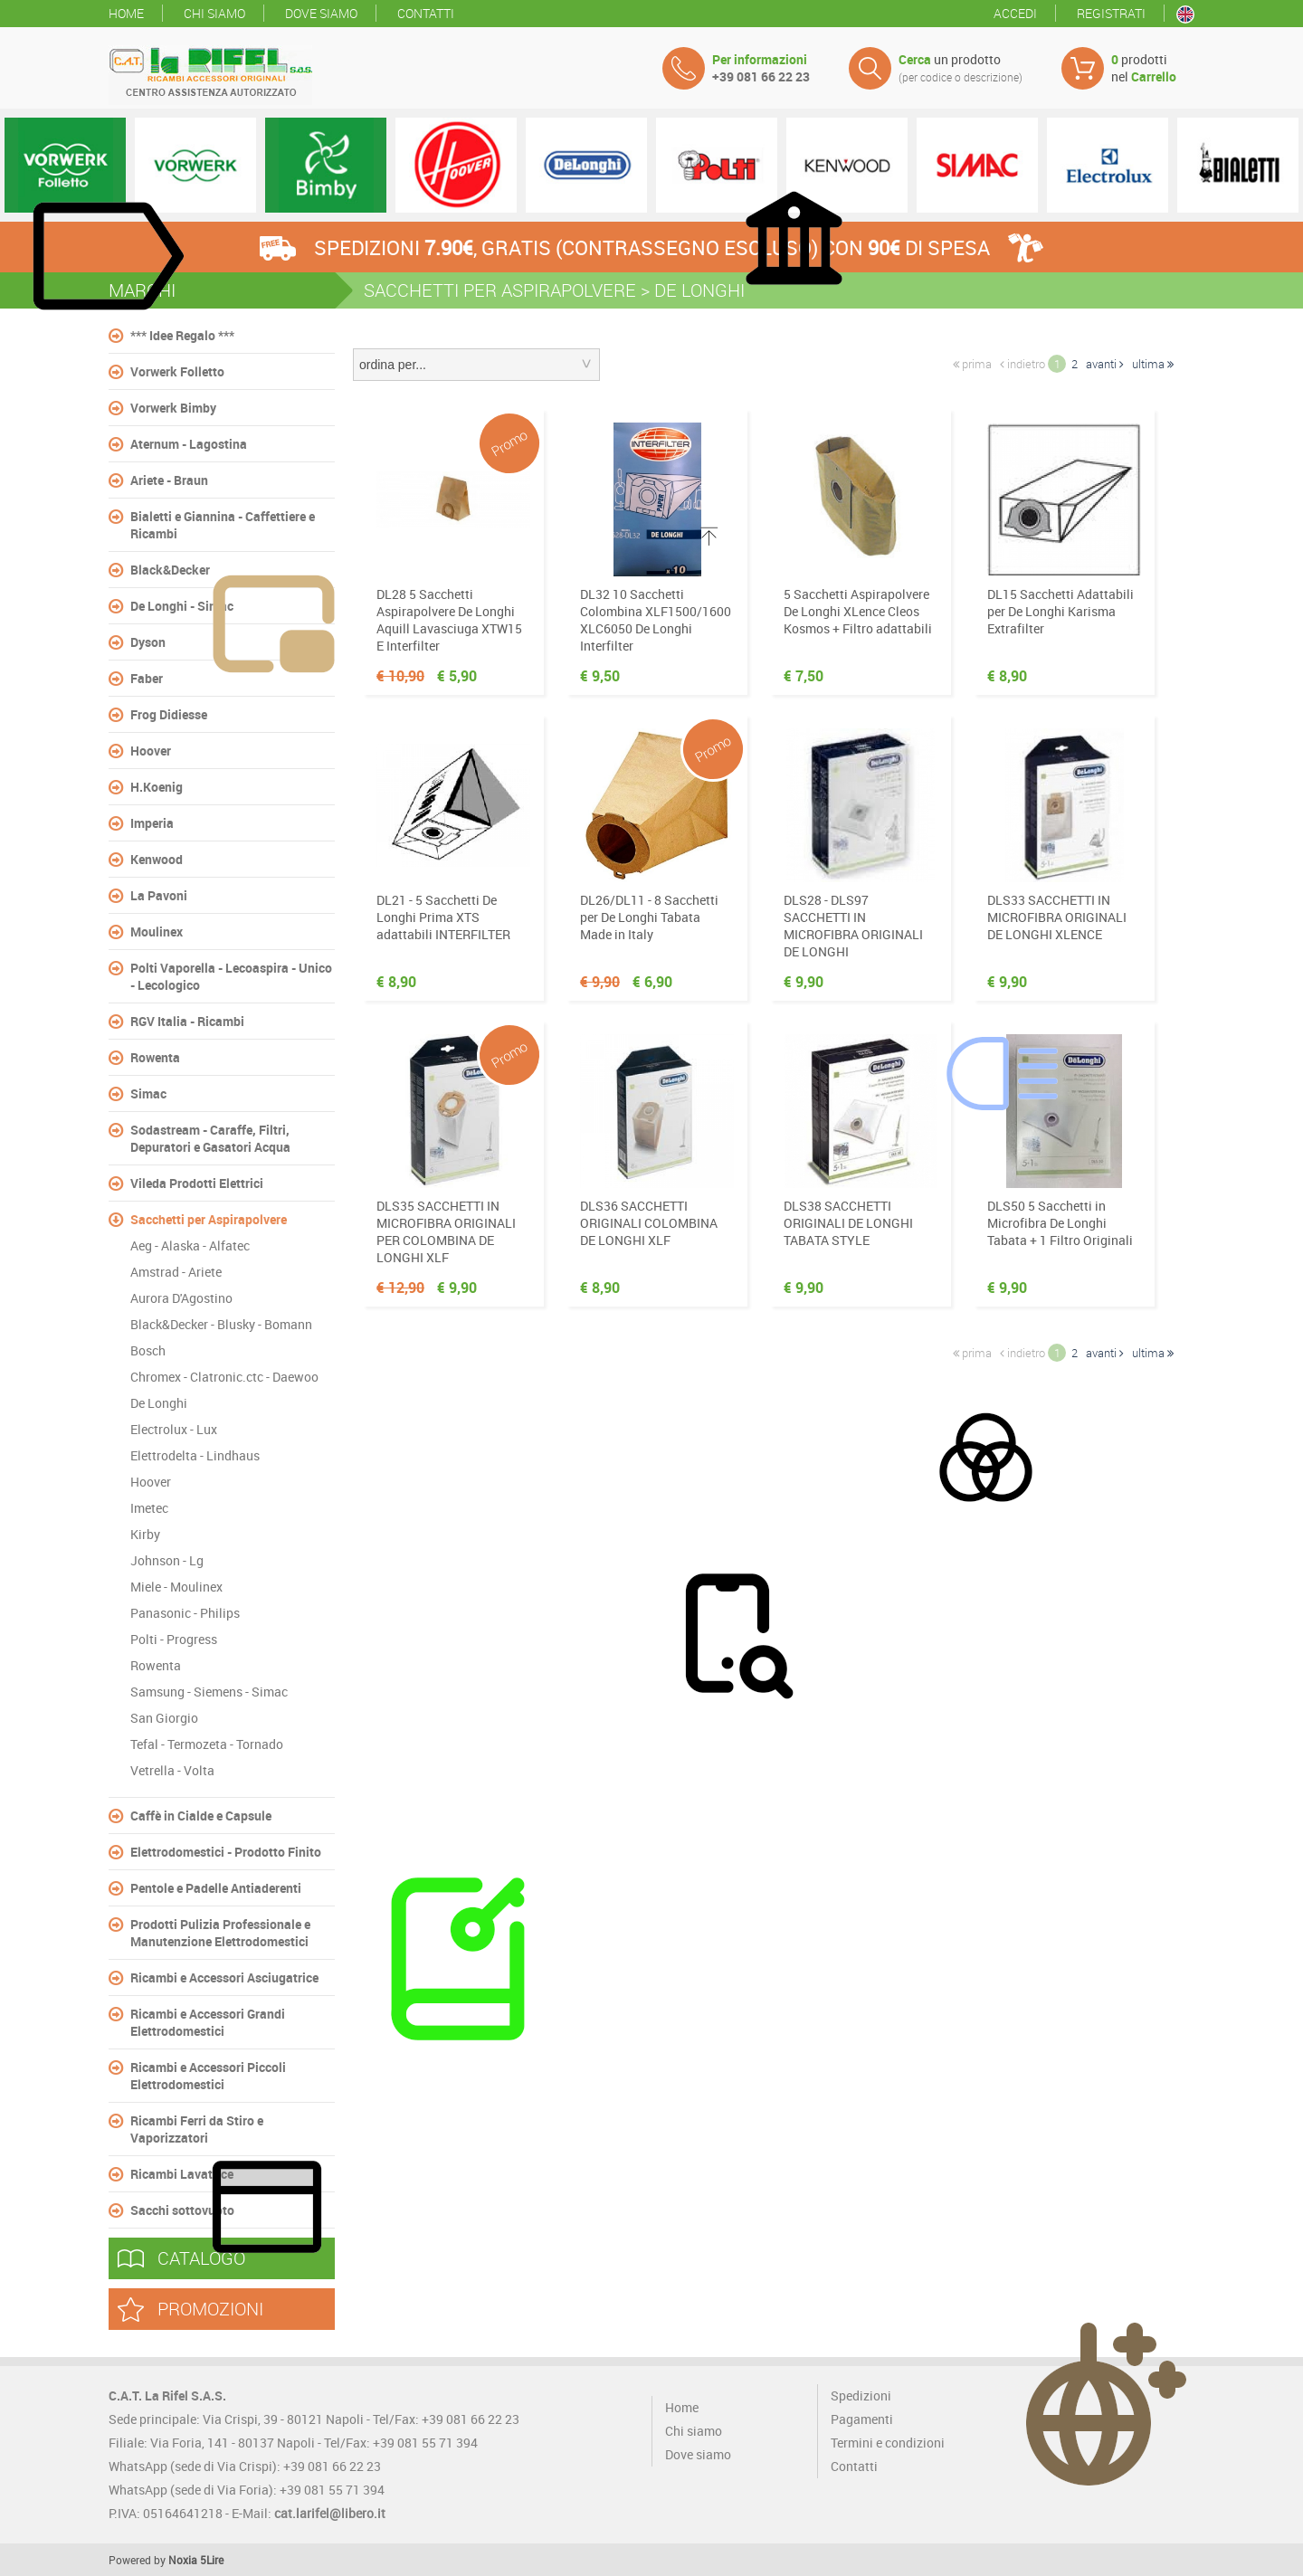 This screenshot has height=2576, width=1303. Describe the element at coordinates (458, 1959) in the screenshot. I see `access encrypted or password-protected documents` at that location.